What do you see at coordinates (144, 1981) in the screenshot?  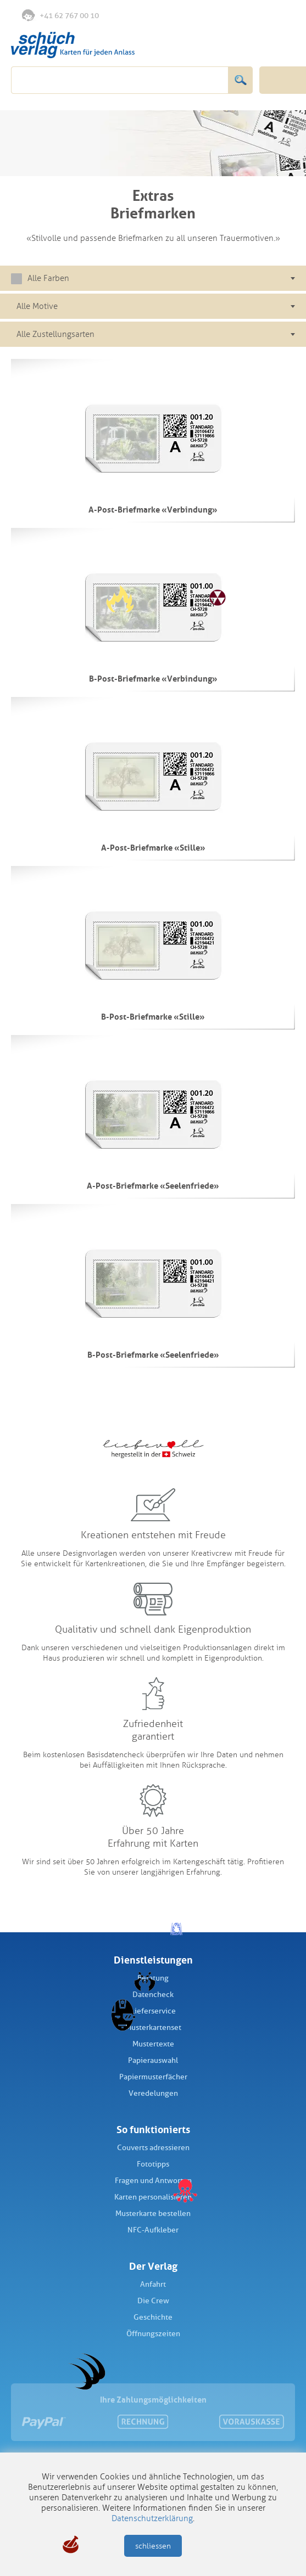 I see `insect or creature type indicator in a game interface` at bounding box center [144, 1981].